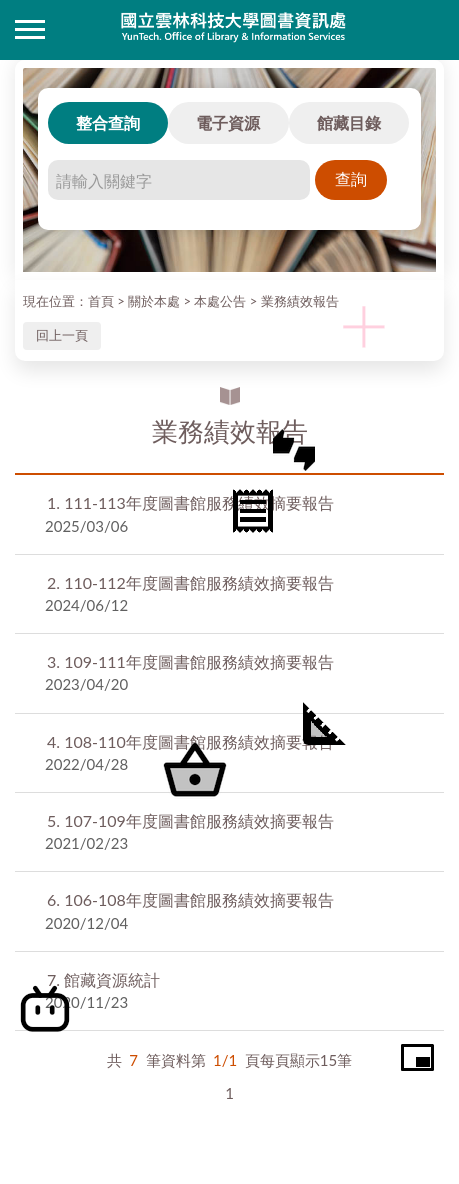 This screenshot has width=459, height=1184. What do you see at coordinates (253, 511) in the screenshot?
I see `view purchase receipt` at bounding box center [253, 511].